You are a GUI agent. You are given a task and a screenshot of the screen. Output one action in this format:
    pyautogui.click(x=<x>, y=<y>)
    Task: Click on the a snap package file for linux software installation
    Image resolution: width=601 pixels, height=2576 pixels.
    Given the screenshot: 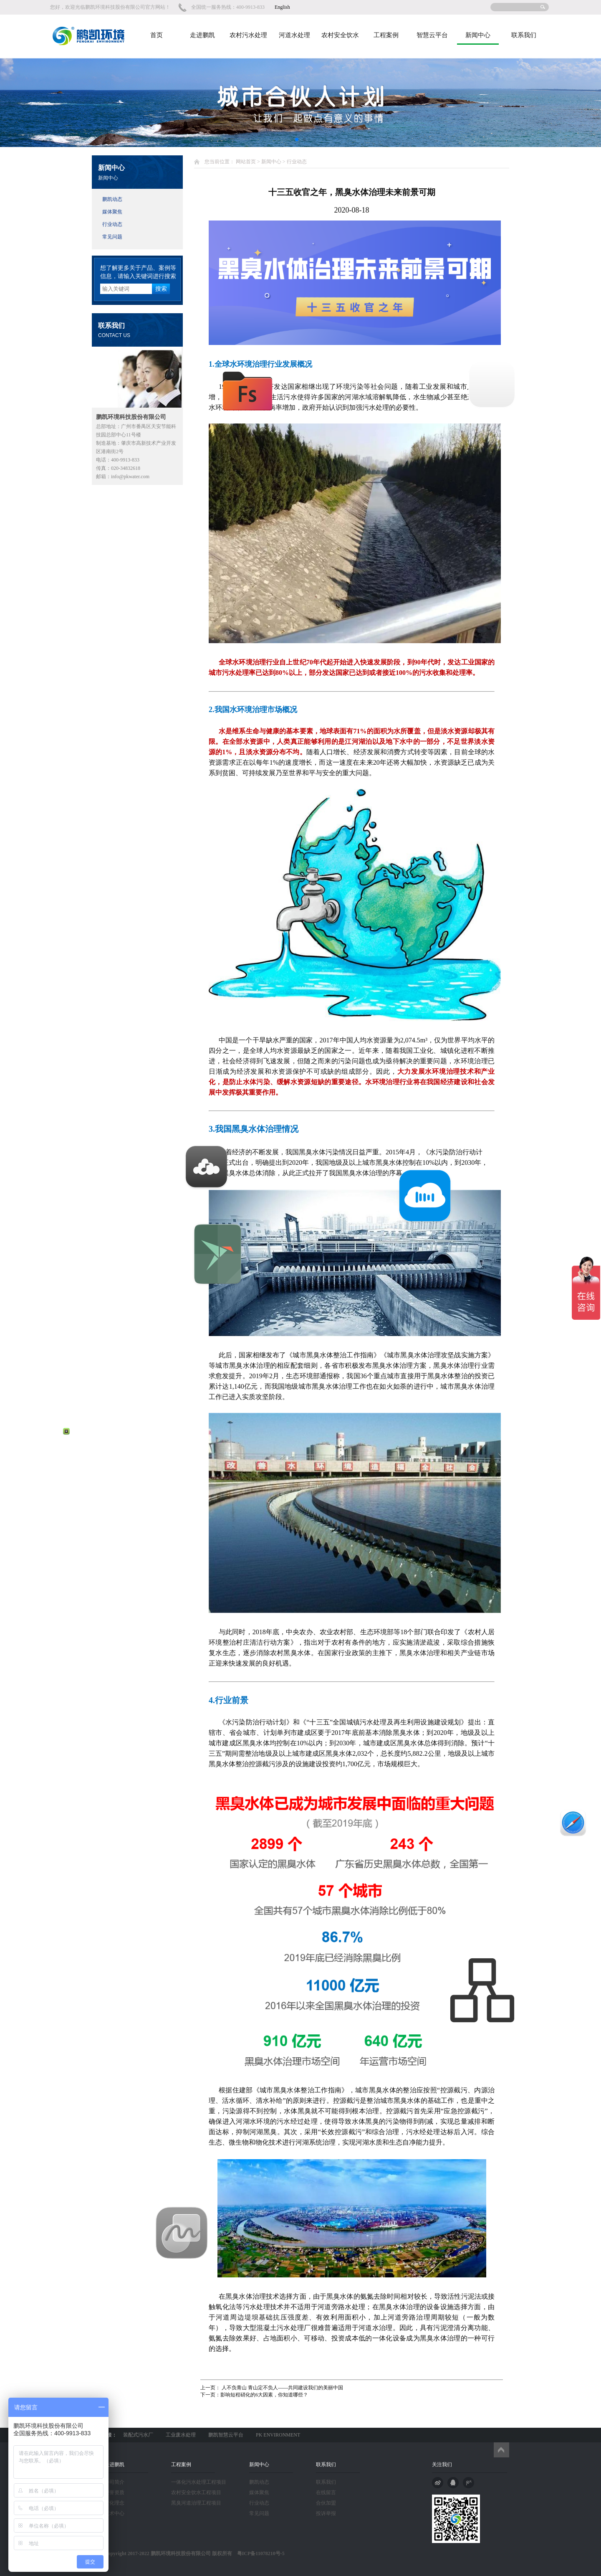 What is the action you would take?
    pyautogui.click(x=217, y=1254)
    